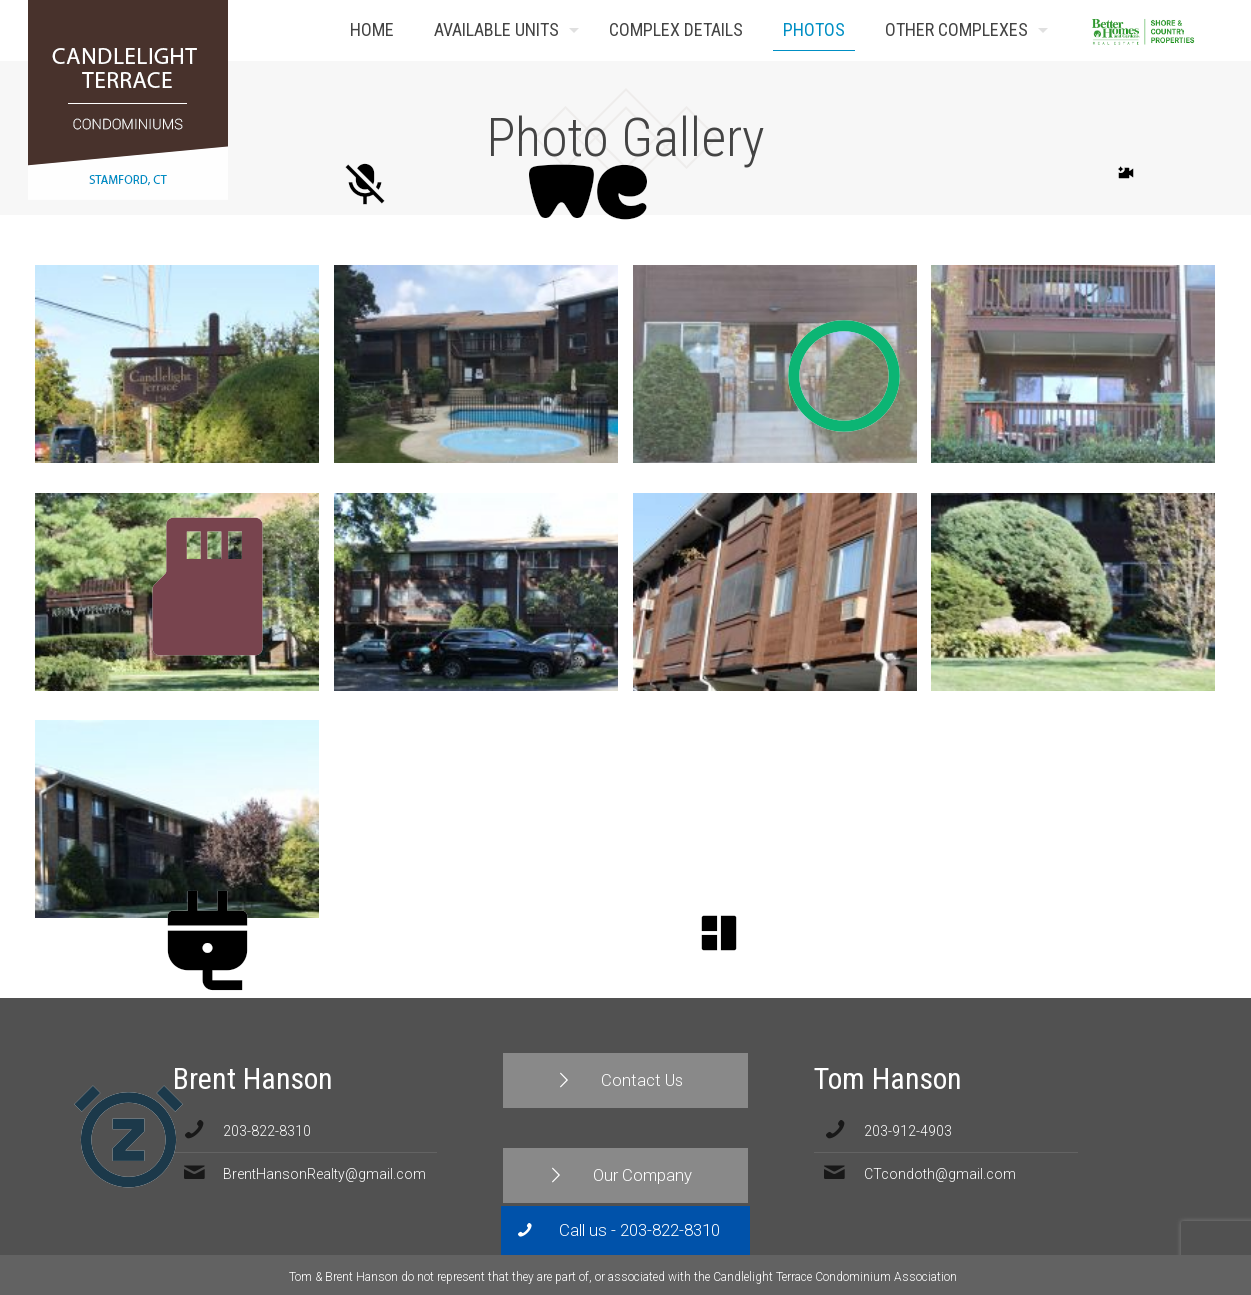 The image size is (1251, 1295). I want to click on connect to power source, so click(207, 940).